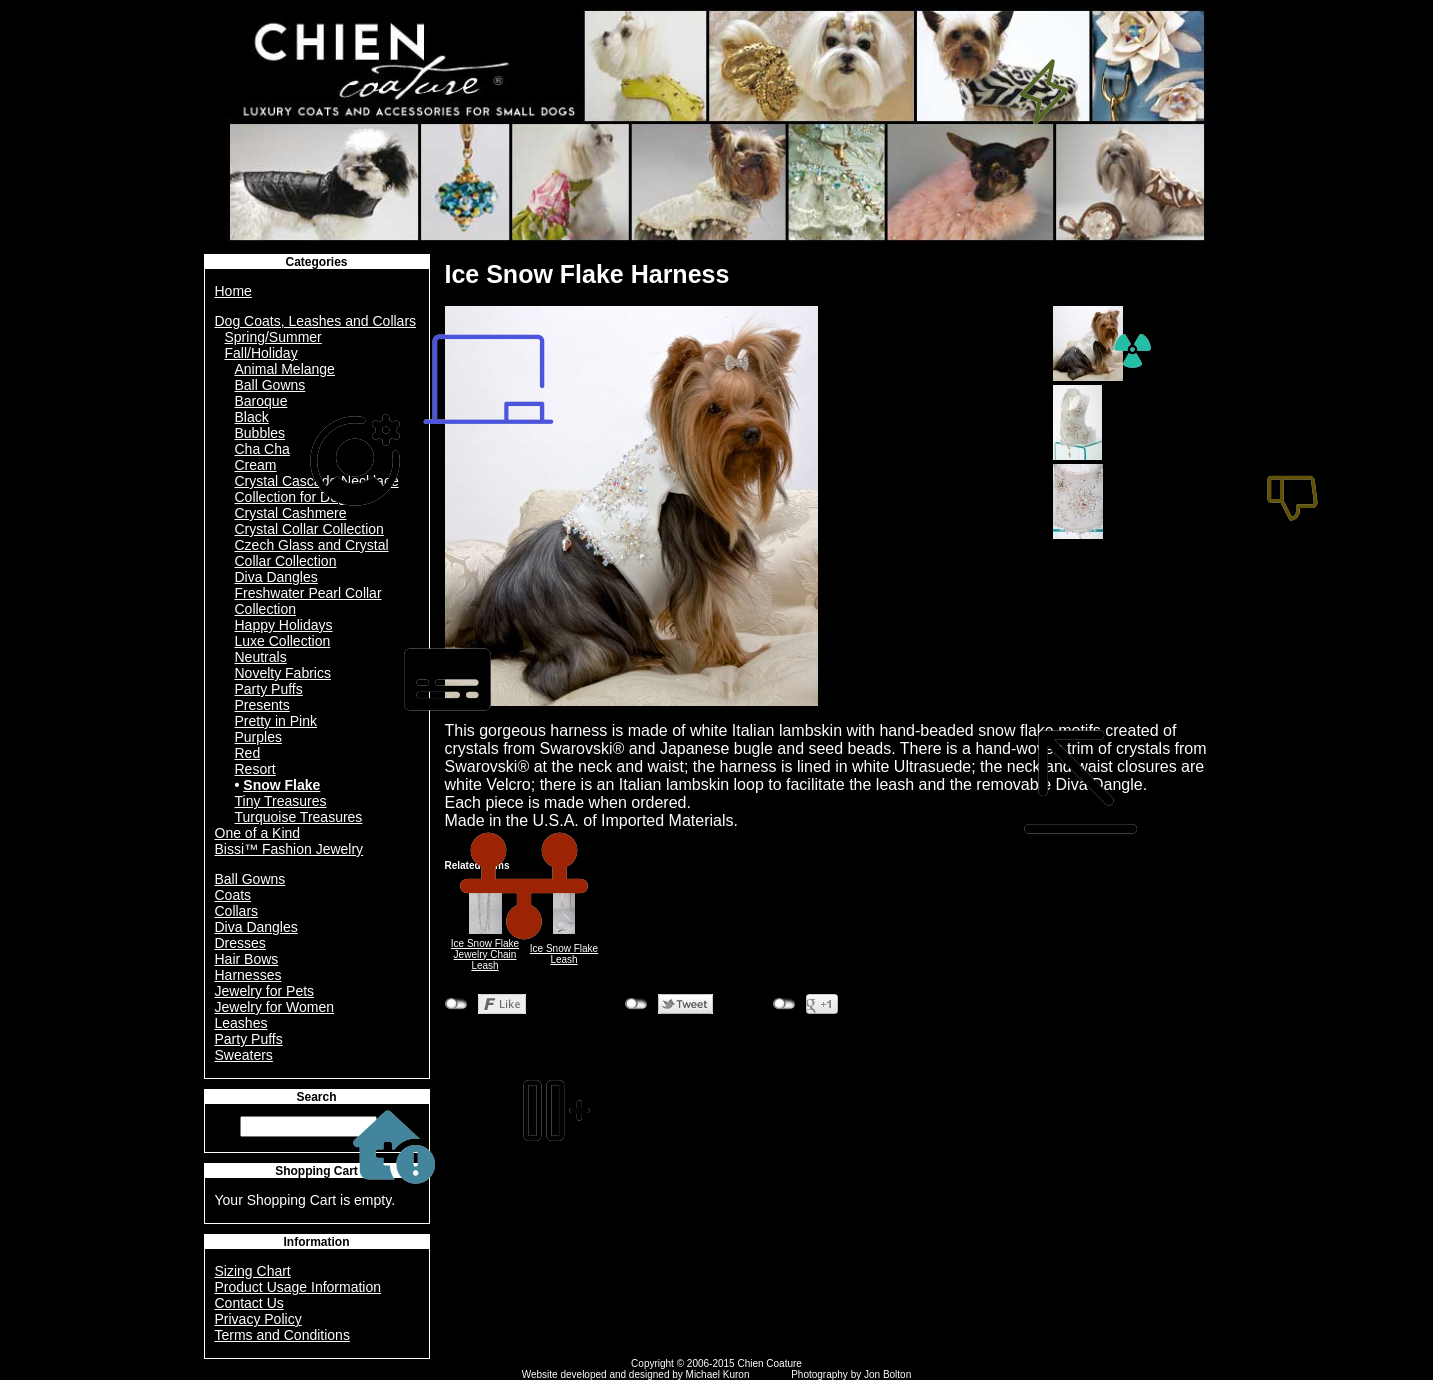 The height and width of the screenshot is (1380, 1433). What do you see at coordinates (524, 886) in the screenshot?
I see `view timeline or chronological history` at bounding box center [524, 886].